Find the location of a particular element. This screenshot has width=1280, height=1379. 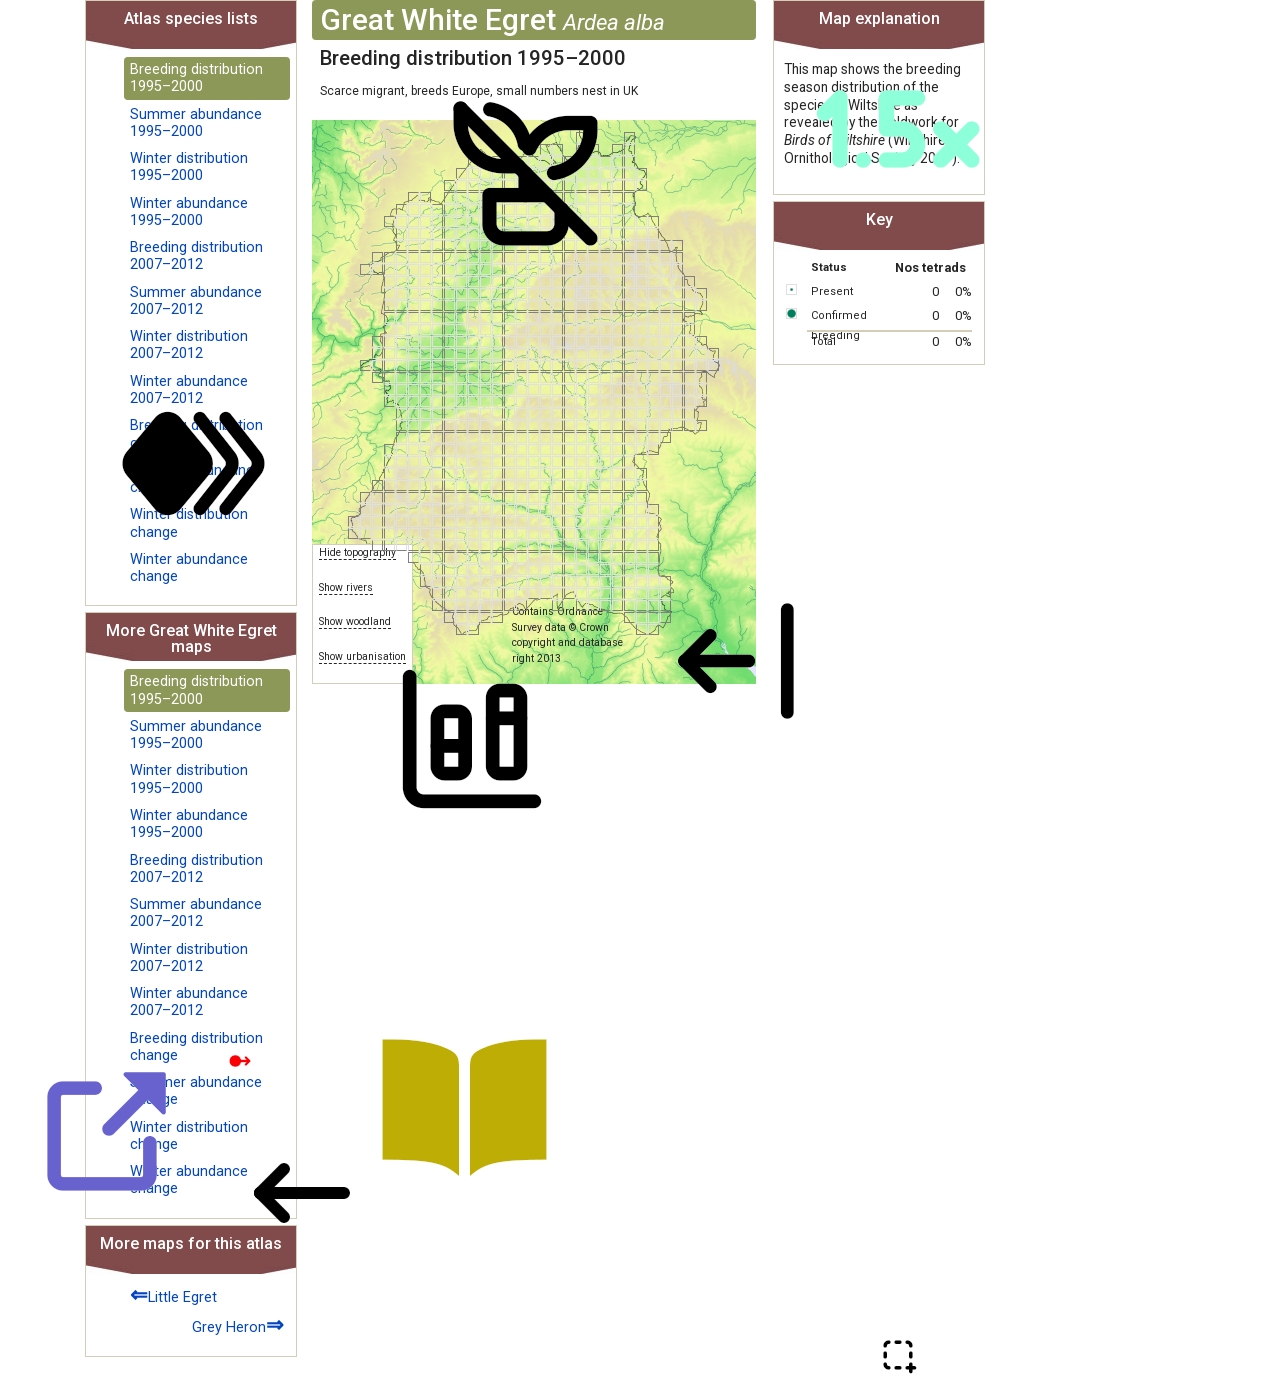

go back to the previous screen is located at coordinates (302, 1193).